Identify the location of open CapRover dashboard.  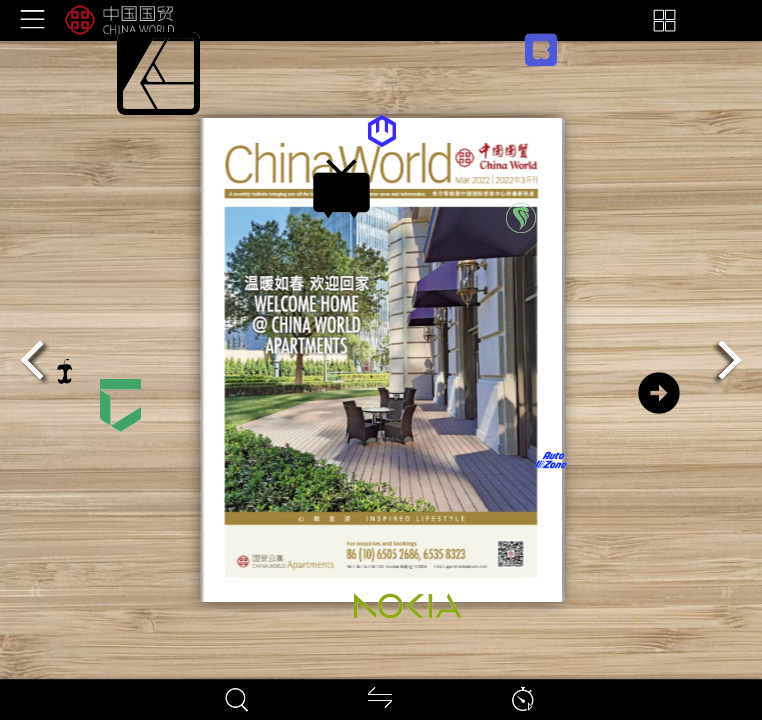
(521, 218).